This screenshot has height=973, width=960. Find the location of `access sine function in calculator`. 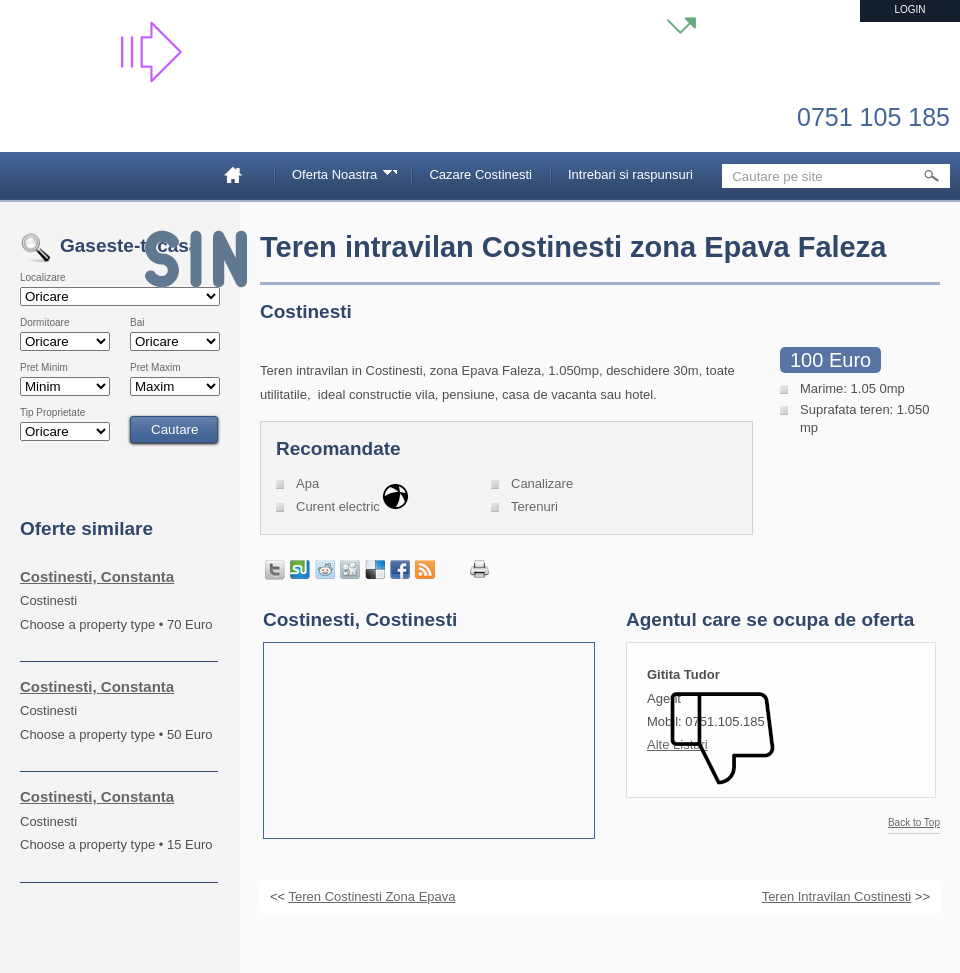

access sine function in calculator is located at coordinates (196, 259).